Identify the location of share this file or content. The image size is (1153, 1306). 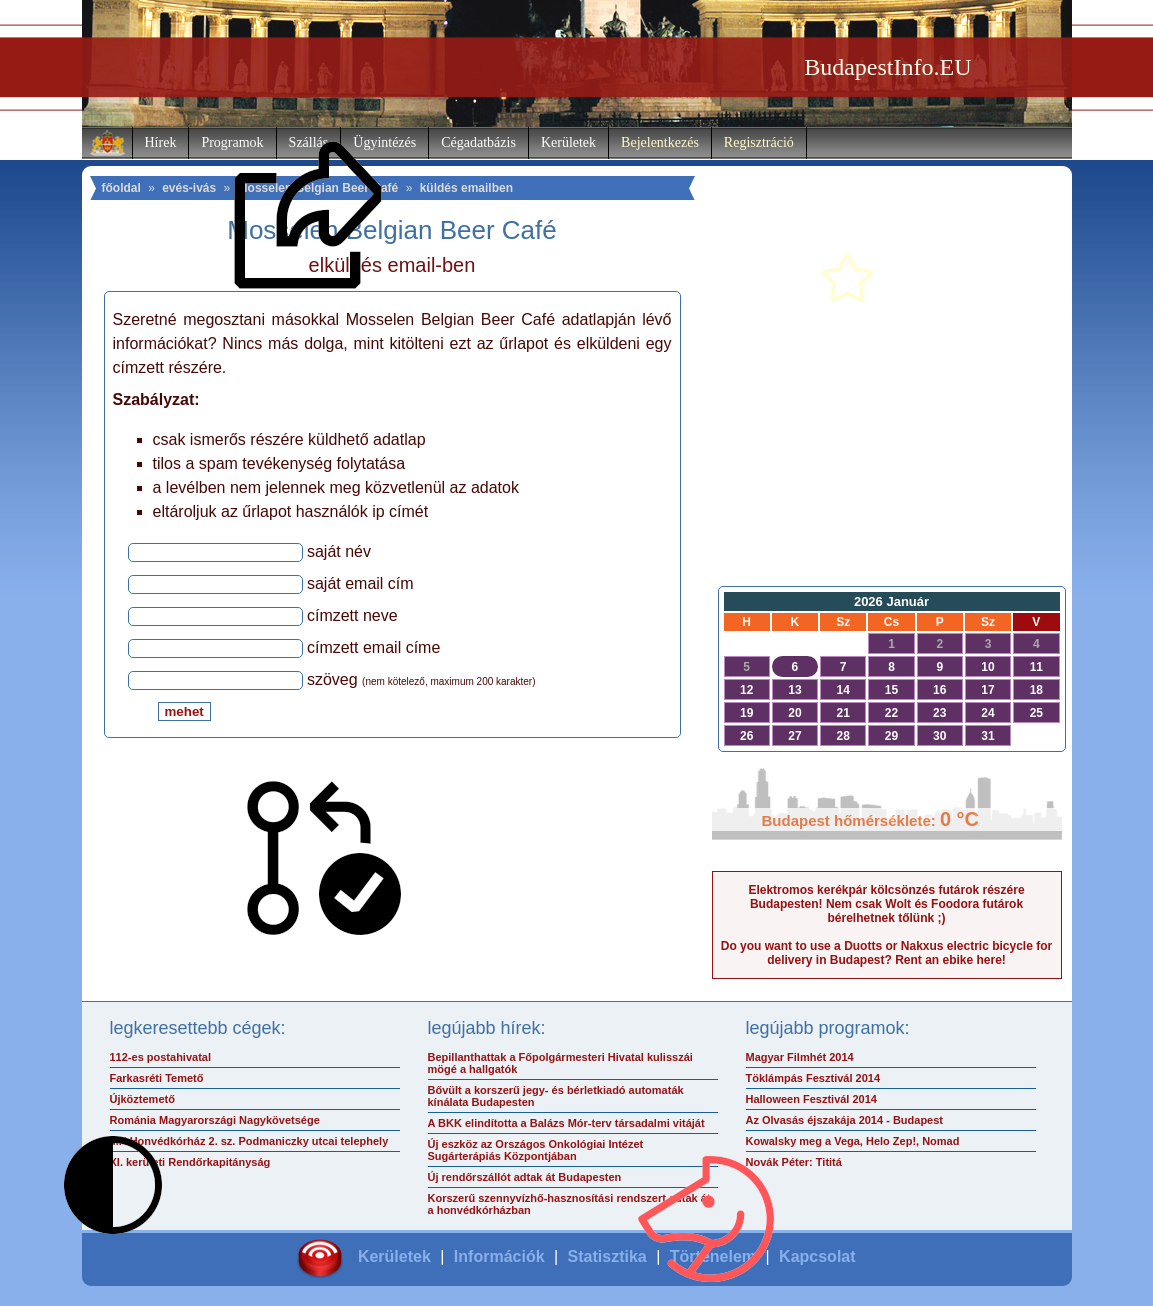
(308, 215).